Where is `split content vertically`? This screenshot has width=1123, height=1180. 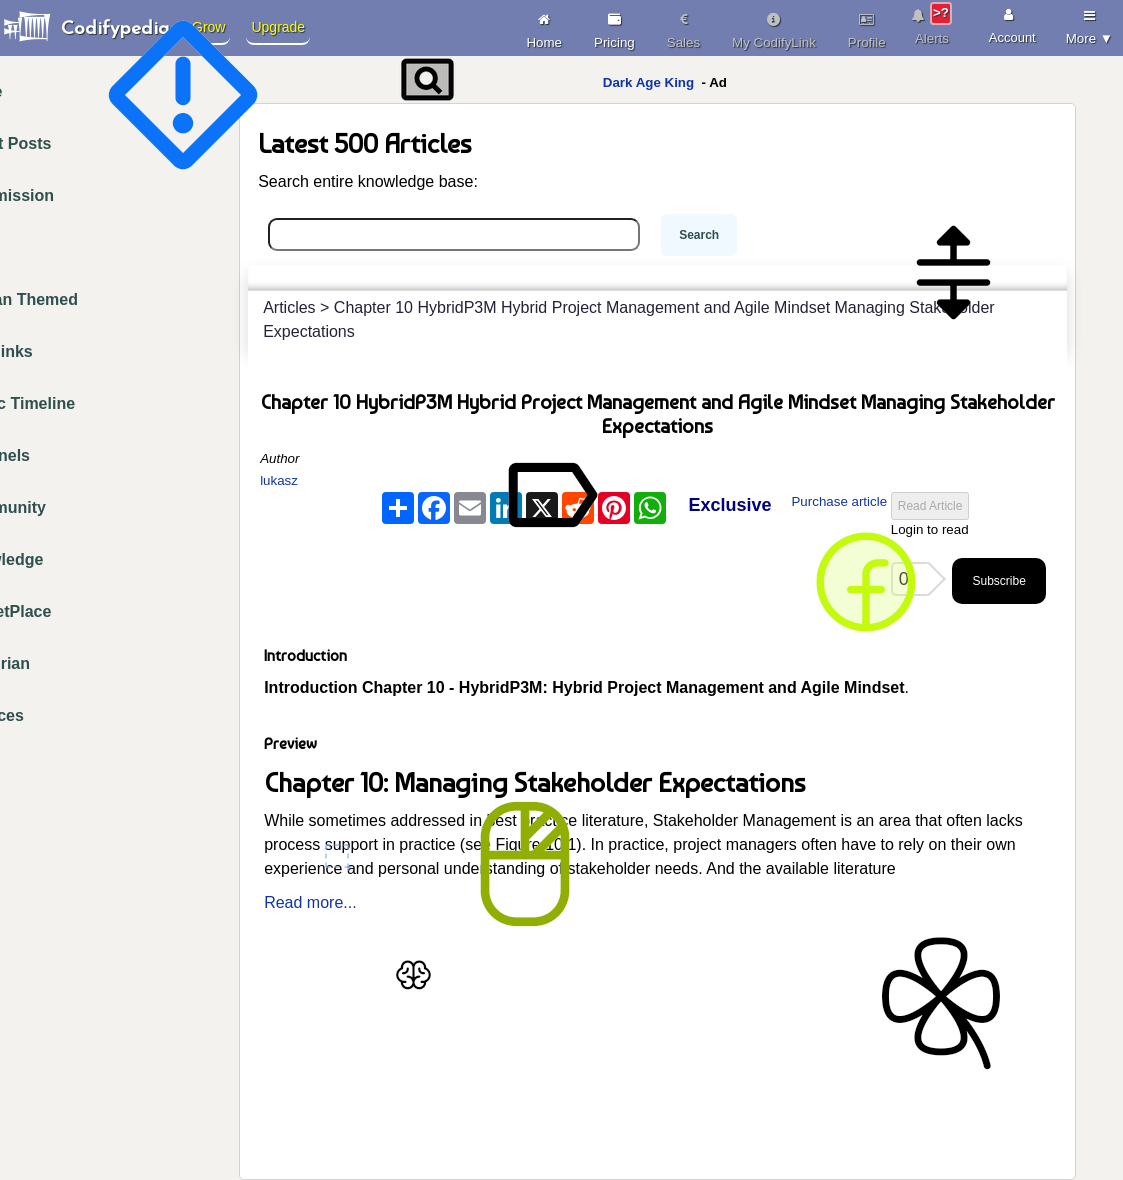 split content vertically is located at coordinates (953, 272).